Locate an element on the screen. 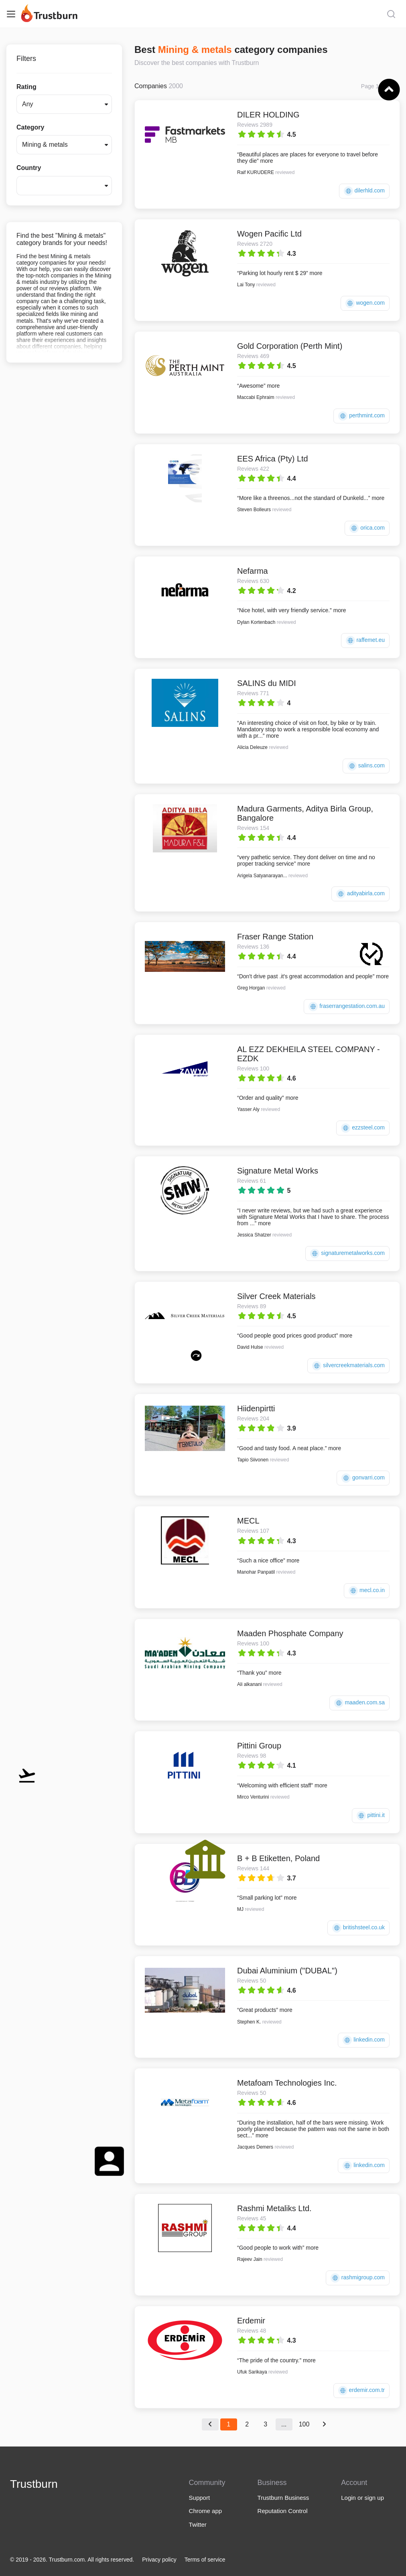  access your account or profile is located at coordinates (109, 2161).